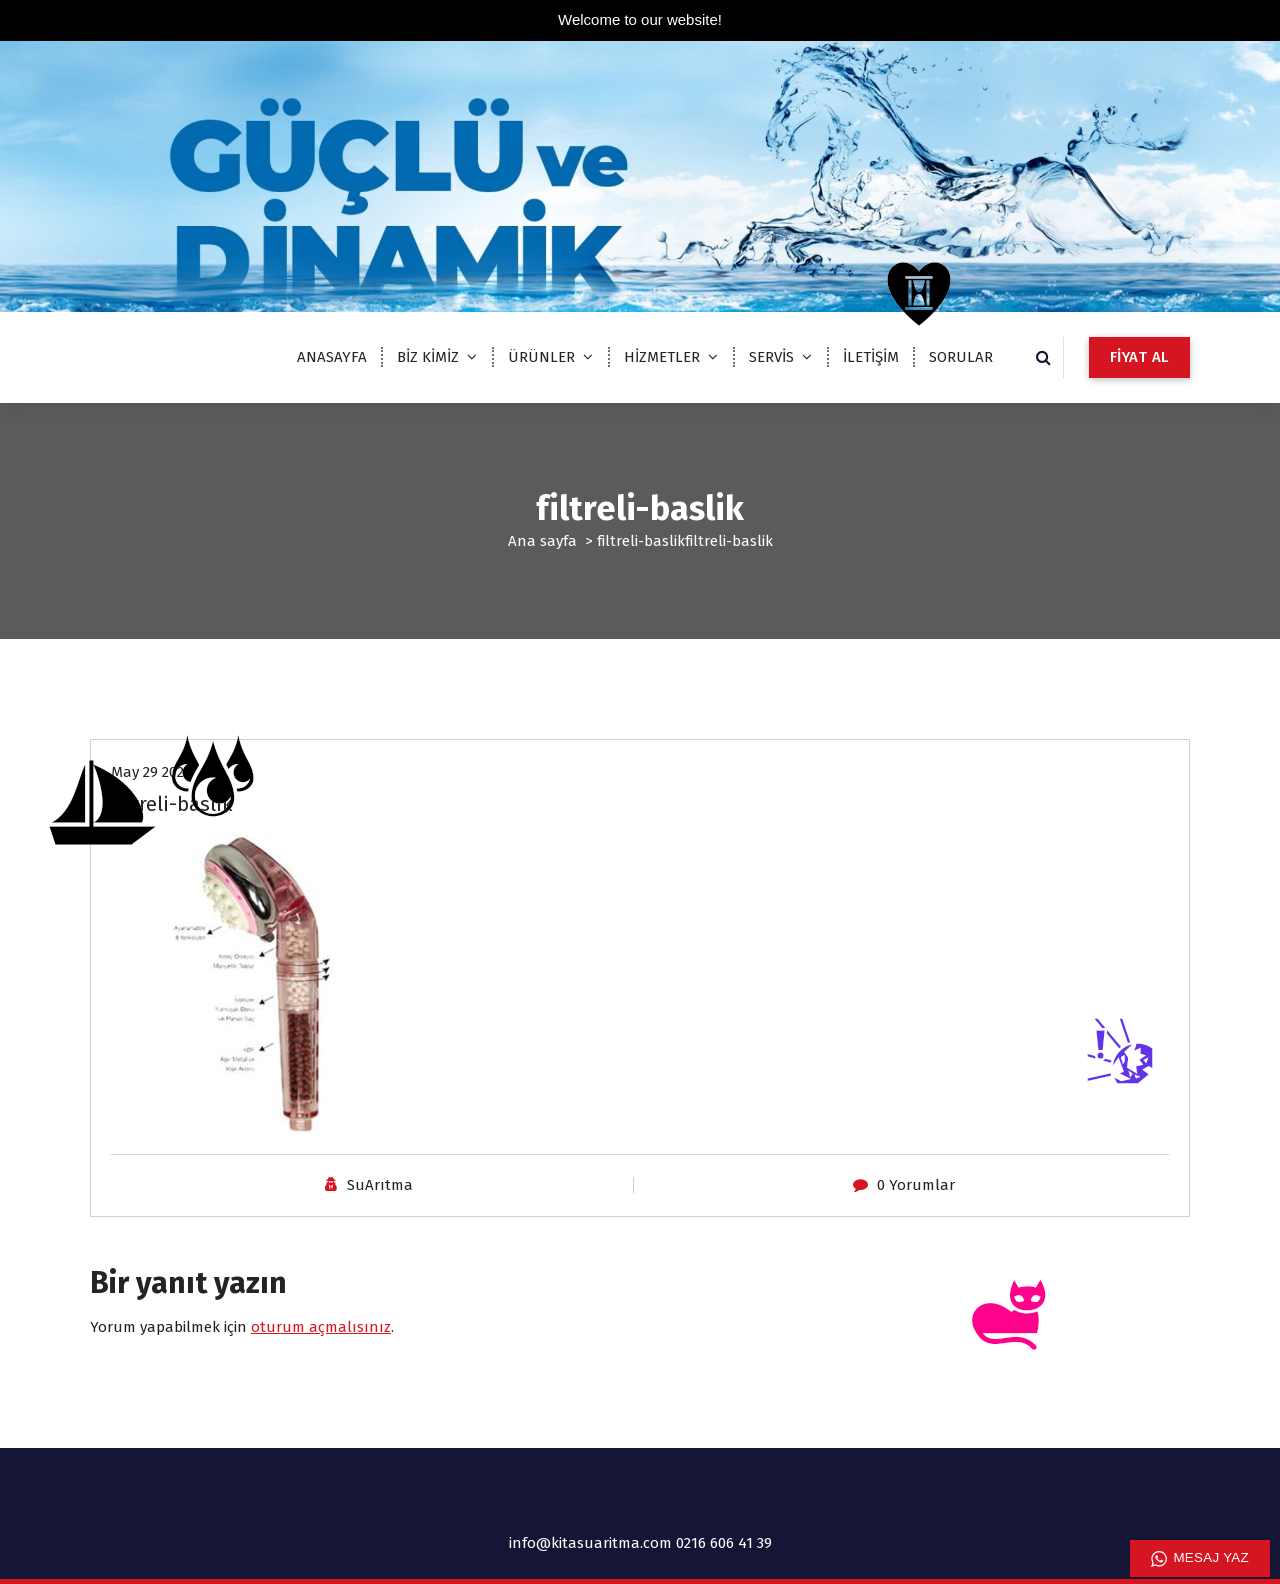 Image resolution: width=1280 pixels, height=1584 pixels. I want to click on select cat as your avatar or character, so click(1008, 1313).